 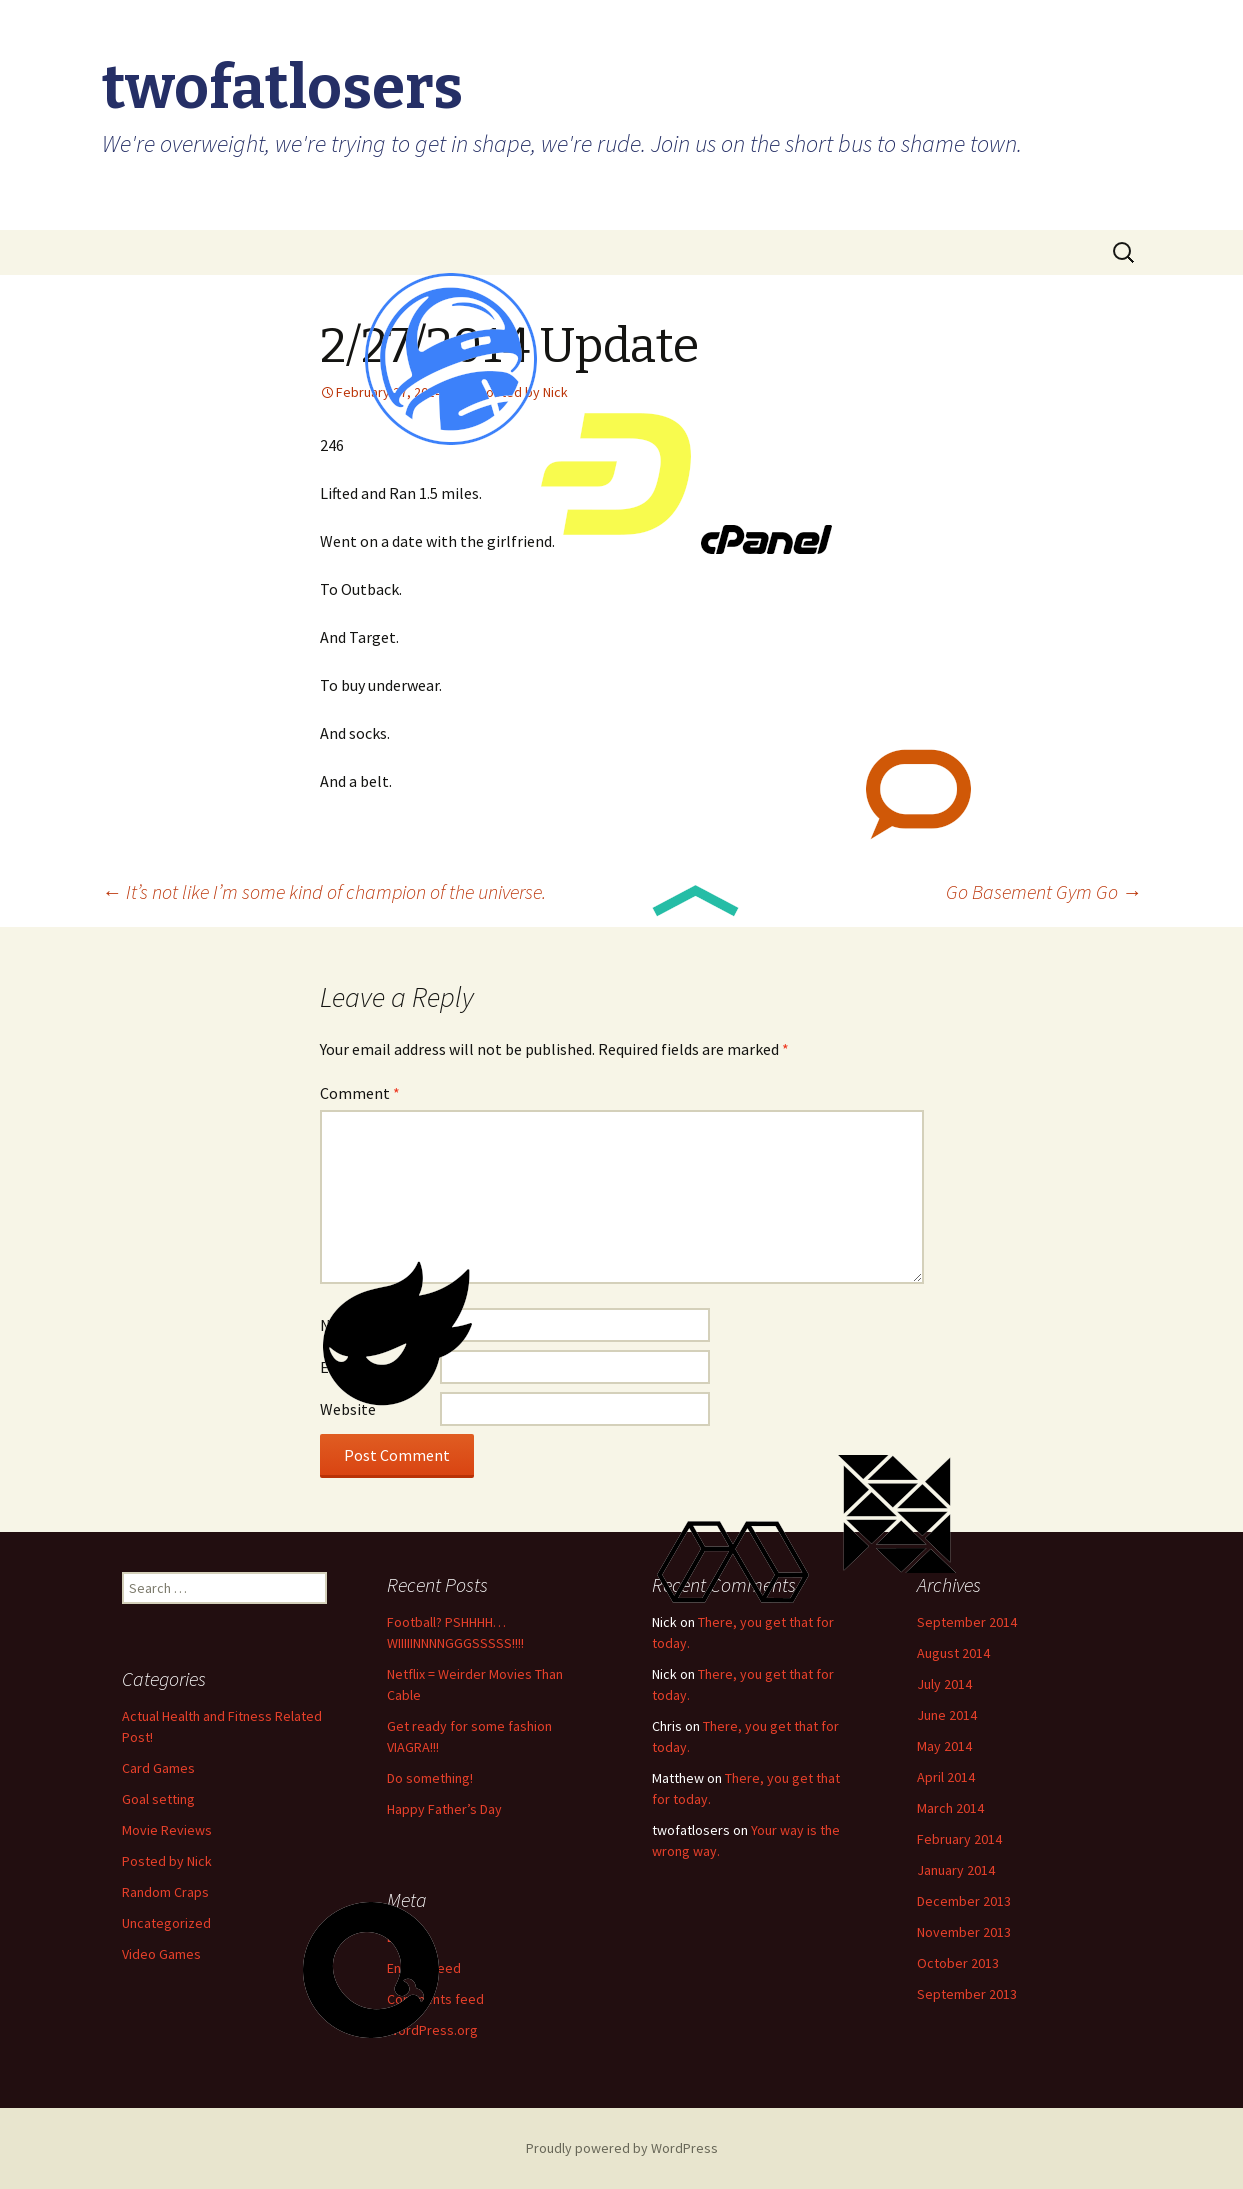 What do you see at coordinates (397, 1333) in the screenshot?
I see `visit zcool creative platform` at bounding box center [397, 1333].